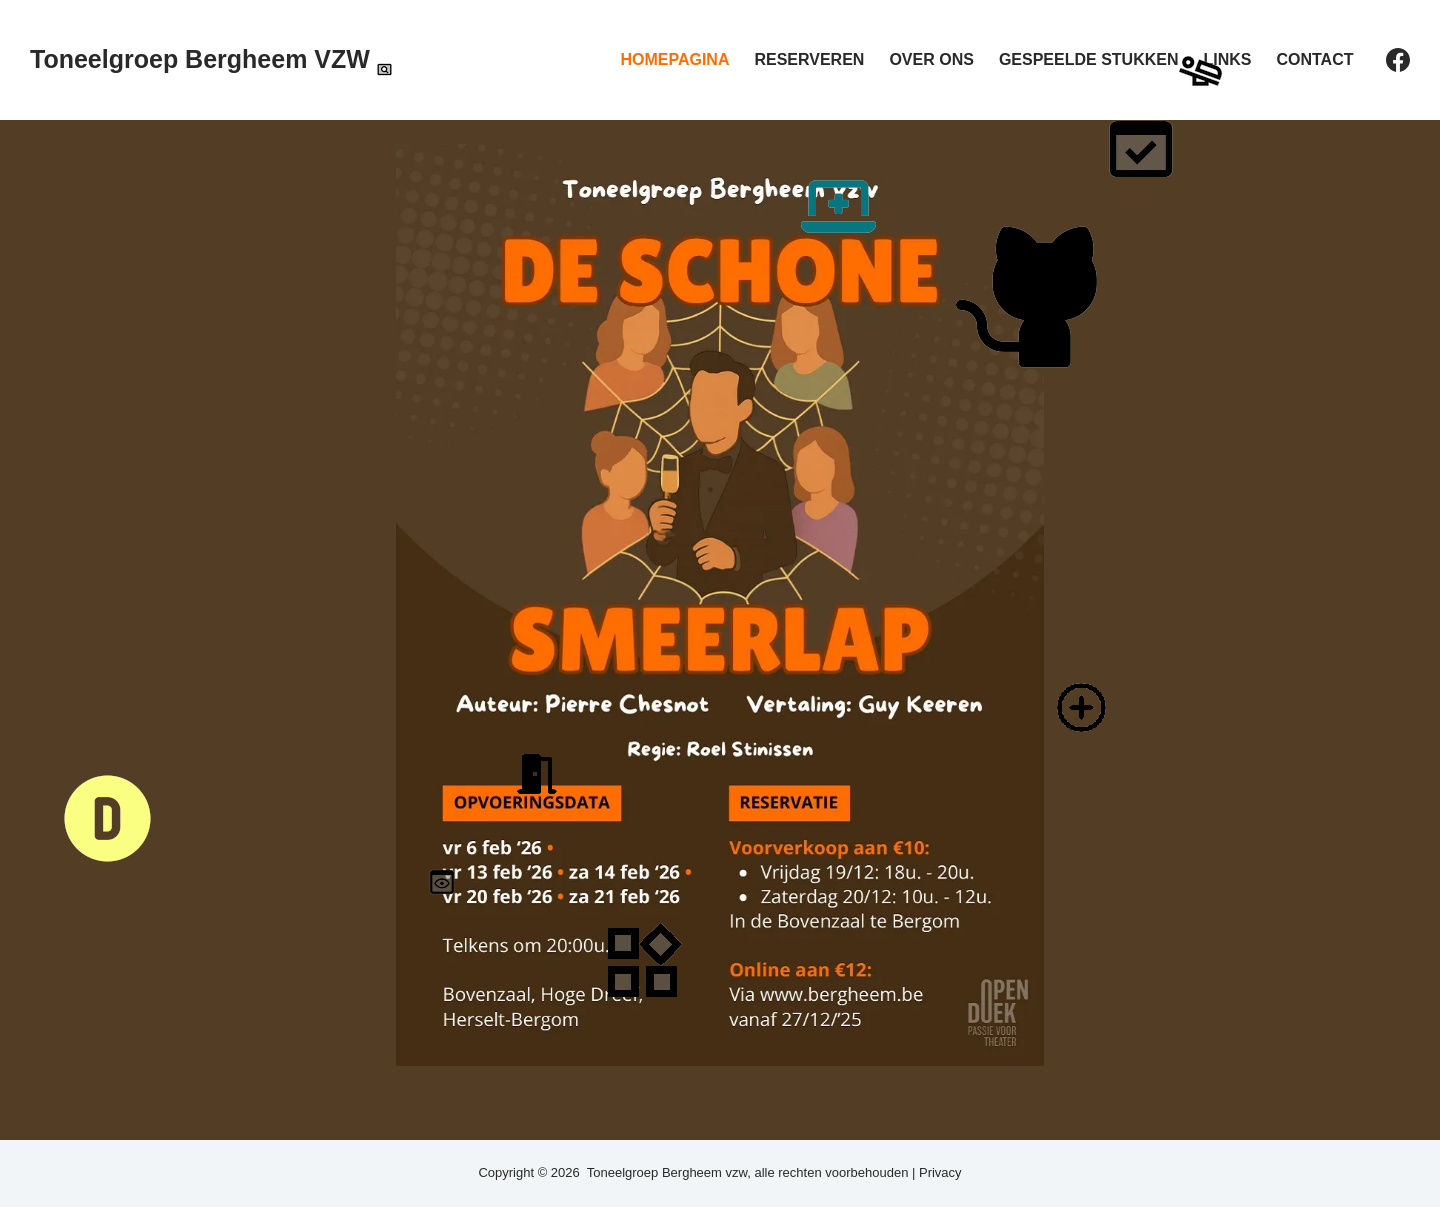 The width and height of the screenshot is (1440, 1207). I want to click on access telemedicine or virtual healthcare services, so click(838, 206).